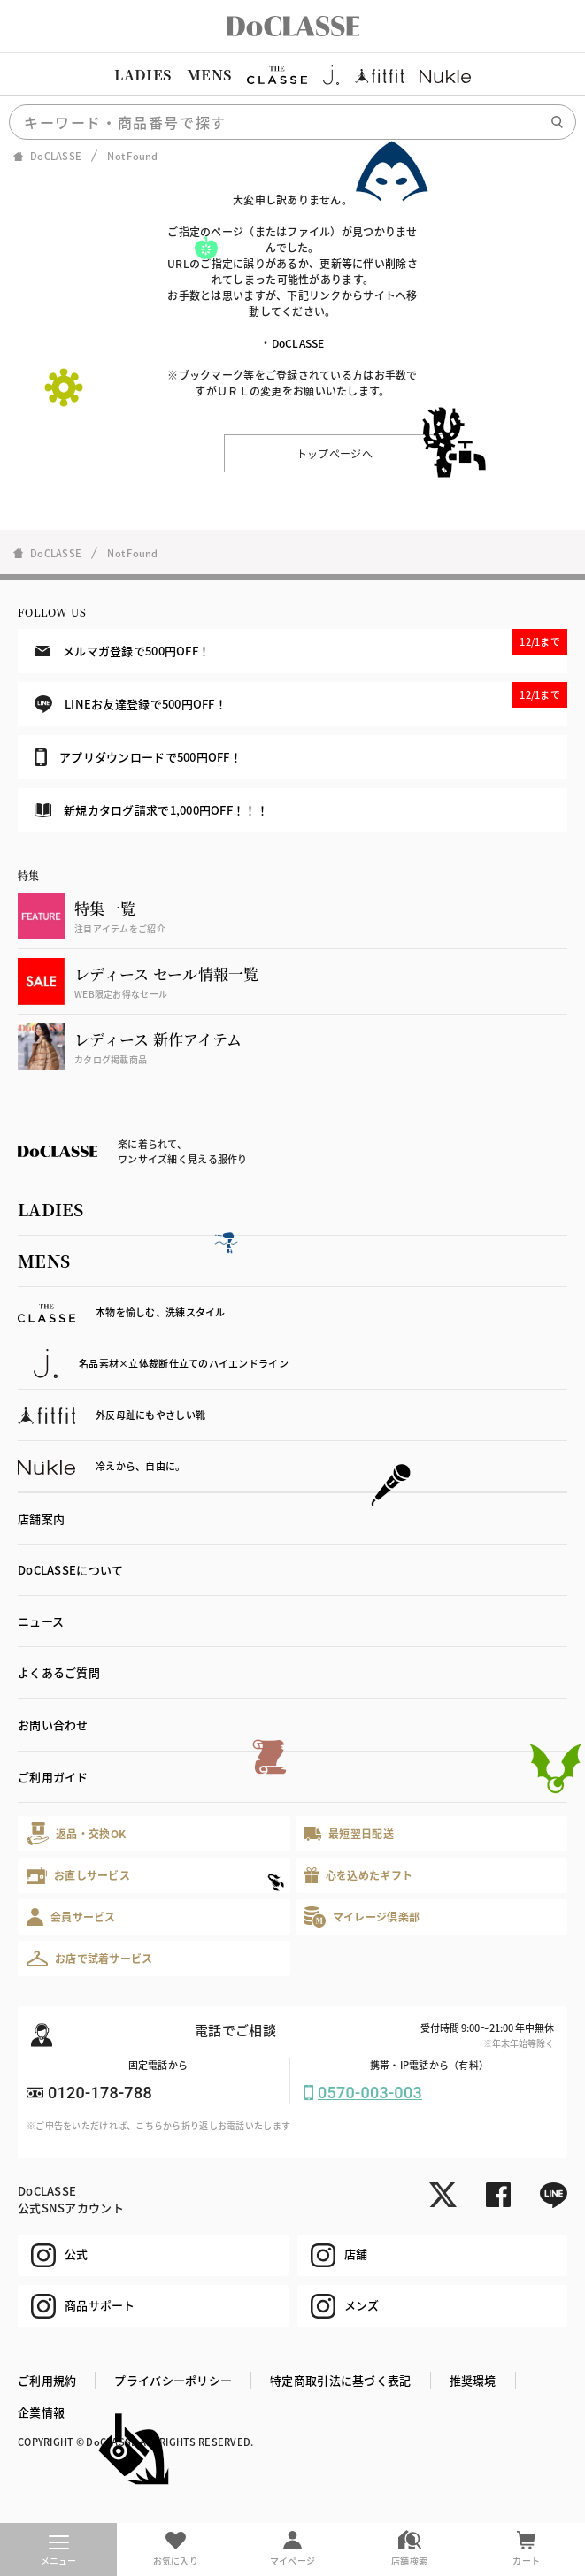  What do you see at coordinates (133, 2449) in the screenshot?
I see `pour molten metal in a crafting game` at bounding box center [133, 2449].